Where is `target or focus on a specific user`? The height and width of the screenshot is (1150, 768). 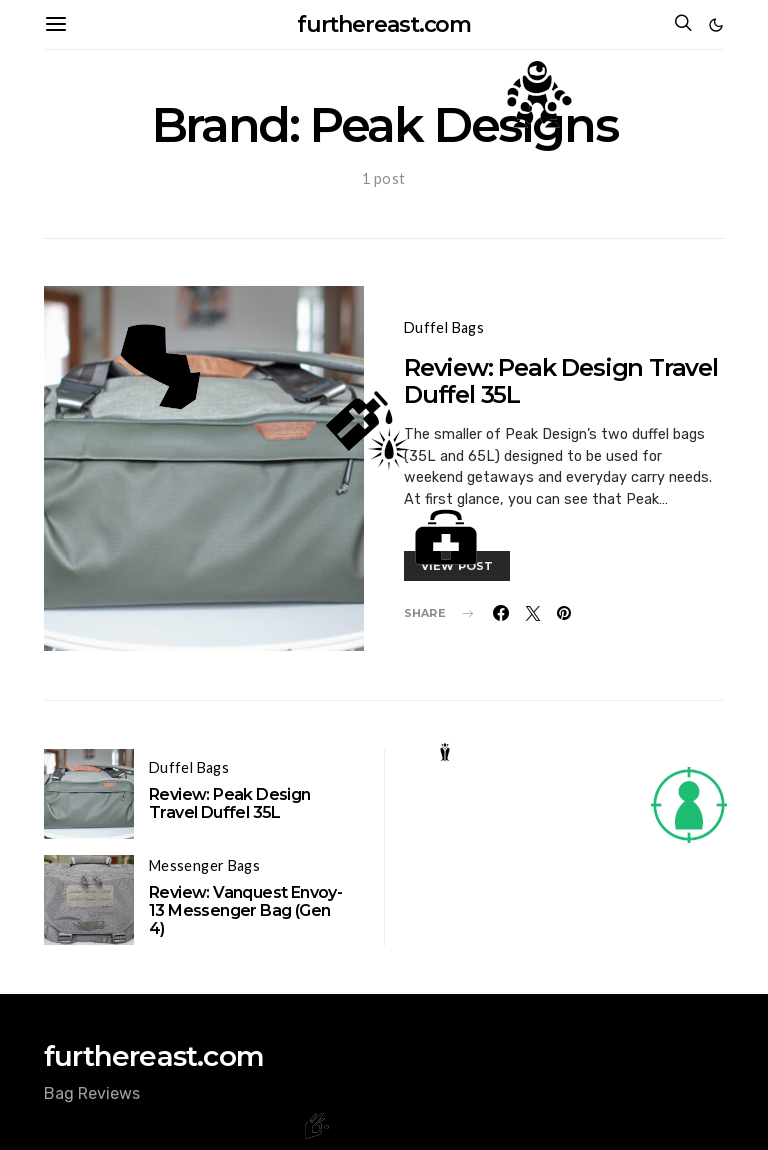 target or focus on a specific user is located at coordinates (689, 805).